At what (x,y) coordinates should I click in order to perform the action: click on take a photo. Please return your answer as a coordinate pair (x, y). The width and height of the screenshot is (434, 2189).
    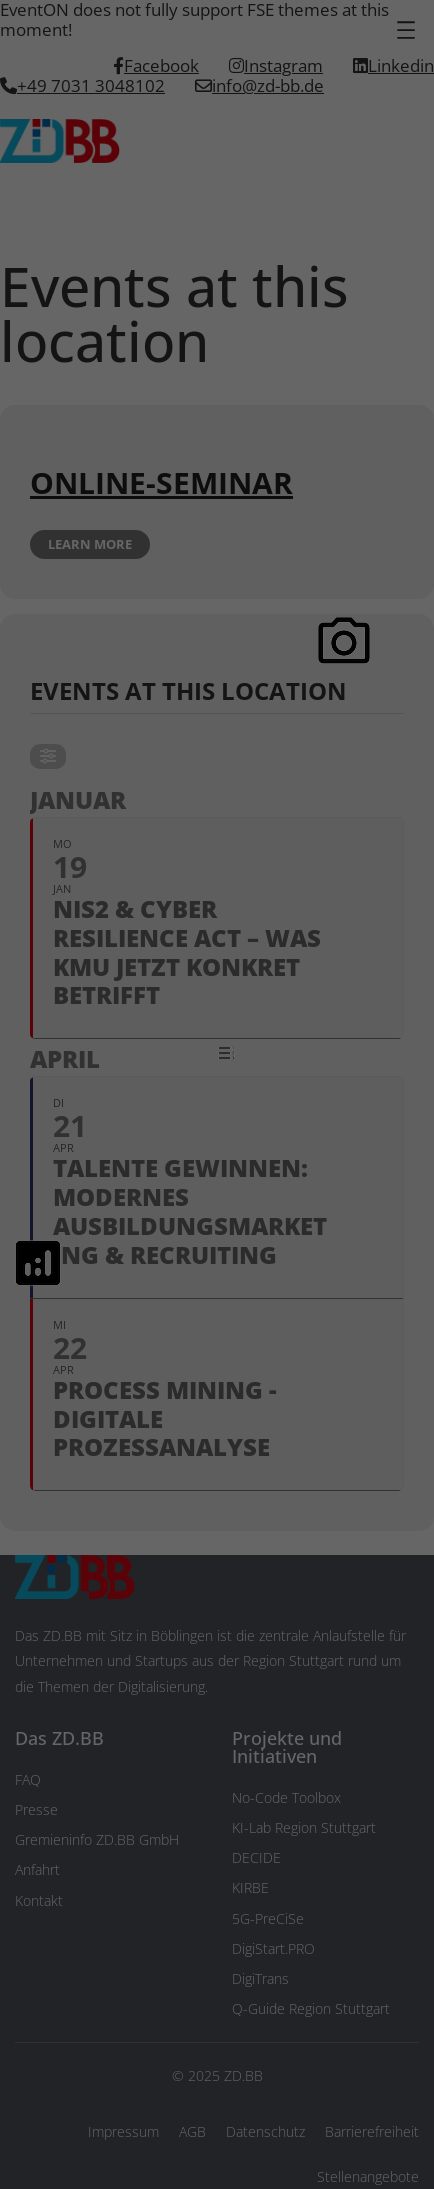
    Looking at the image, I should click on (344, 643).